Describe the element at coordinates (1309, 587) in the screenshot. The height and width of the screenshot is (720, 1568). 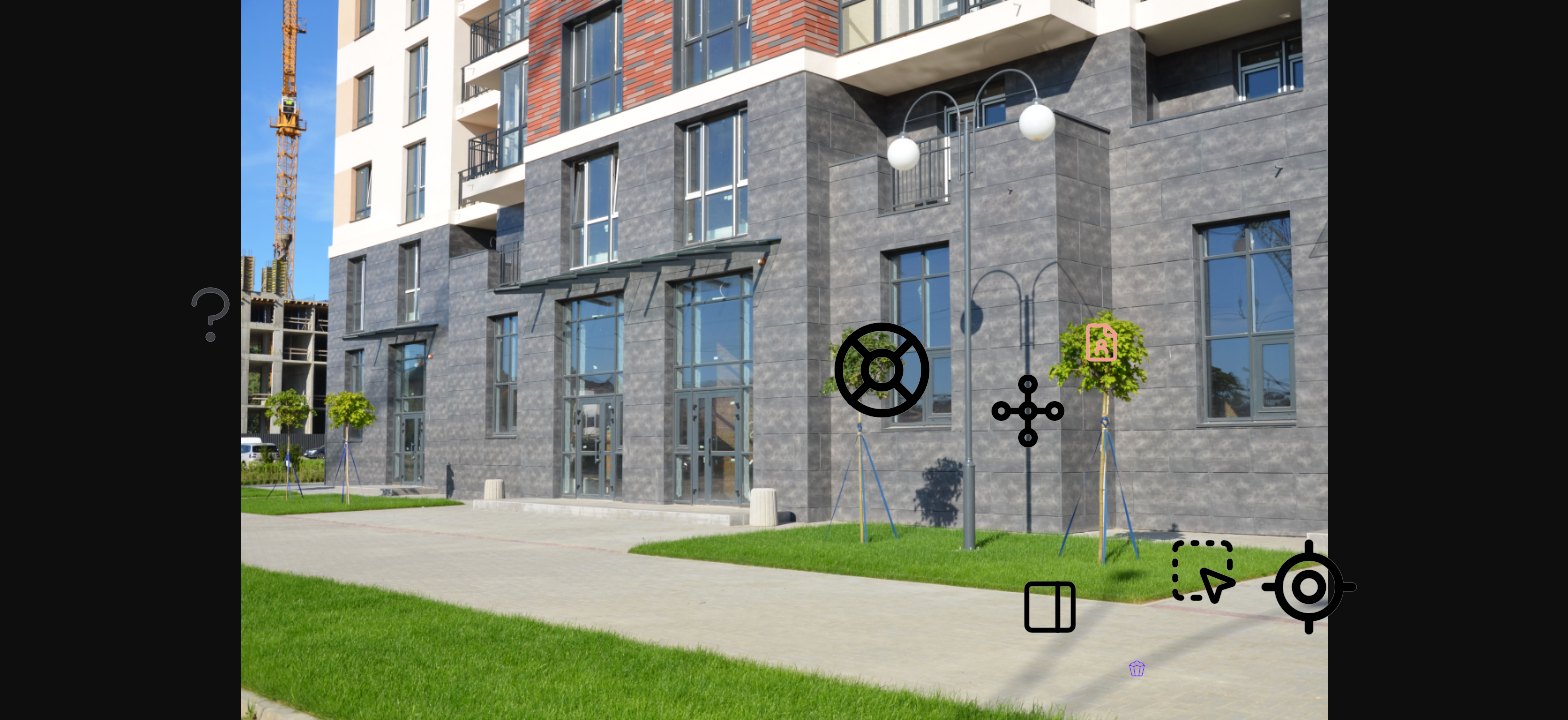
I see `current location found` at that location.